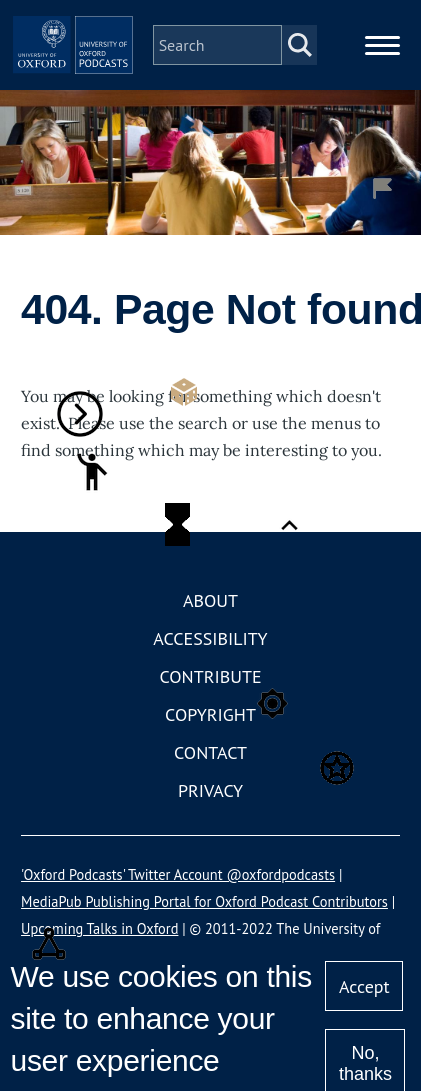 The width and height of the screenshot is (421, 1091). What do you see at coordinates (92, 472) in the screenshot?
I see `access people or contacts` at bounding box center [92, 472].